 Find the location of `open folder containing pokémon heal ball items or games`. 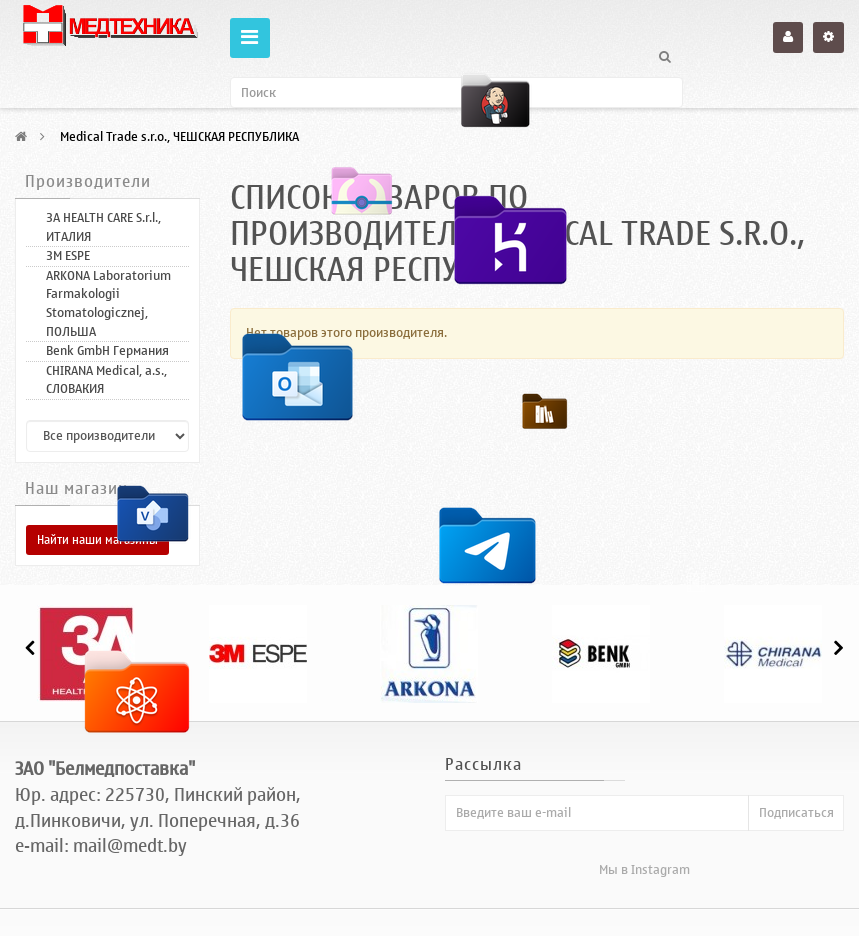

open folder containing pokémon heal ball items or games is located at coordinates (361, 192).